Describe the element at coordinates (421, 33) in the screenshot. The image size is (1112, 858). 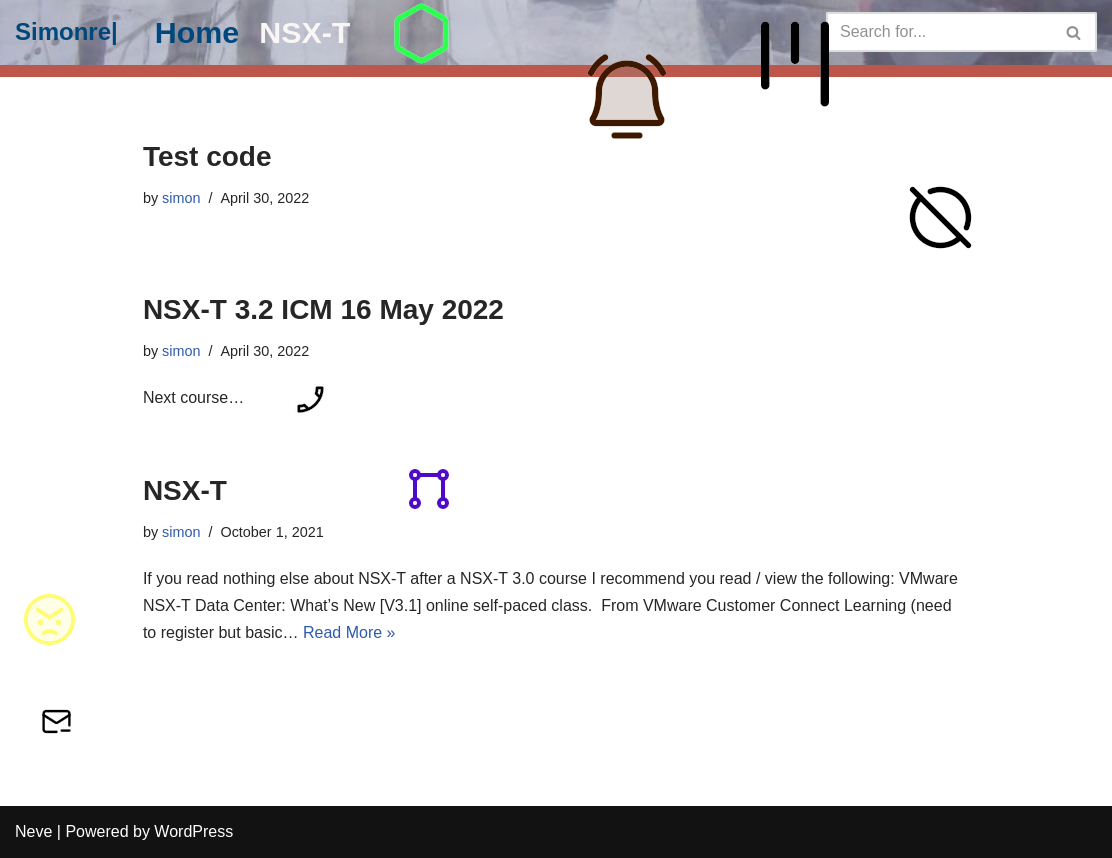
I see `indicates a hexagonal shape or geometric element` at that location.